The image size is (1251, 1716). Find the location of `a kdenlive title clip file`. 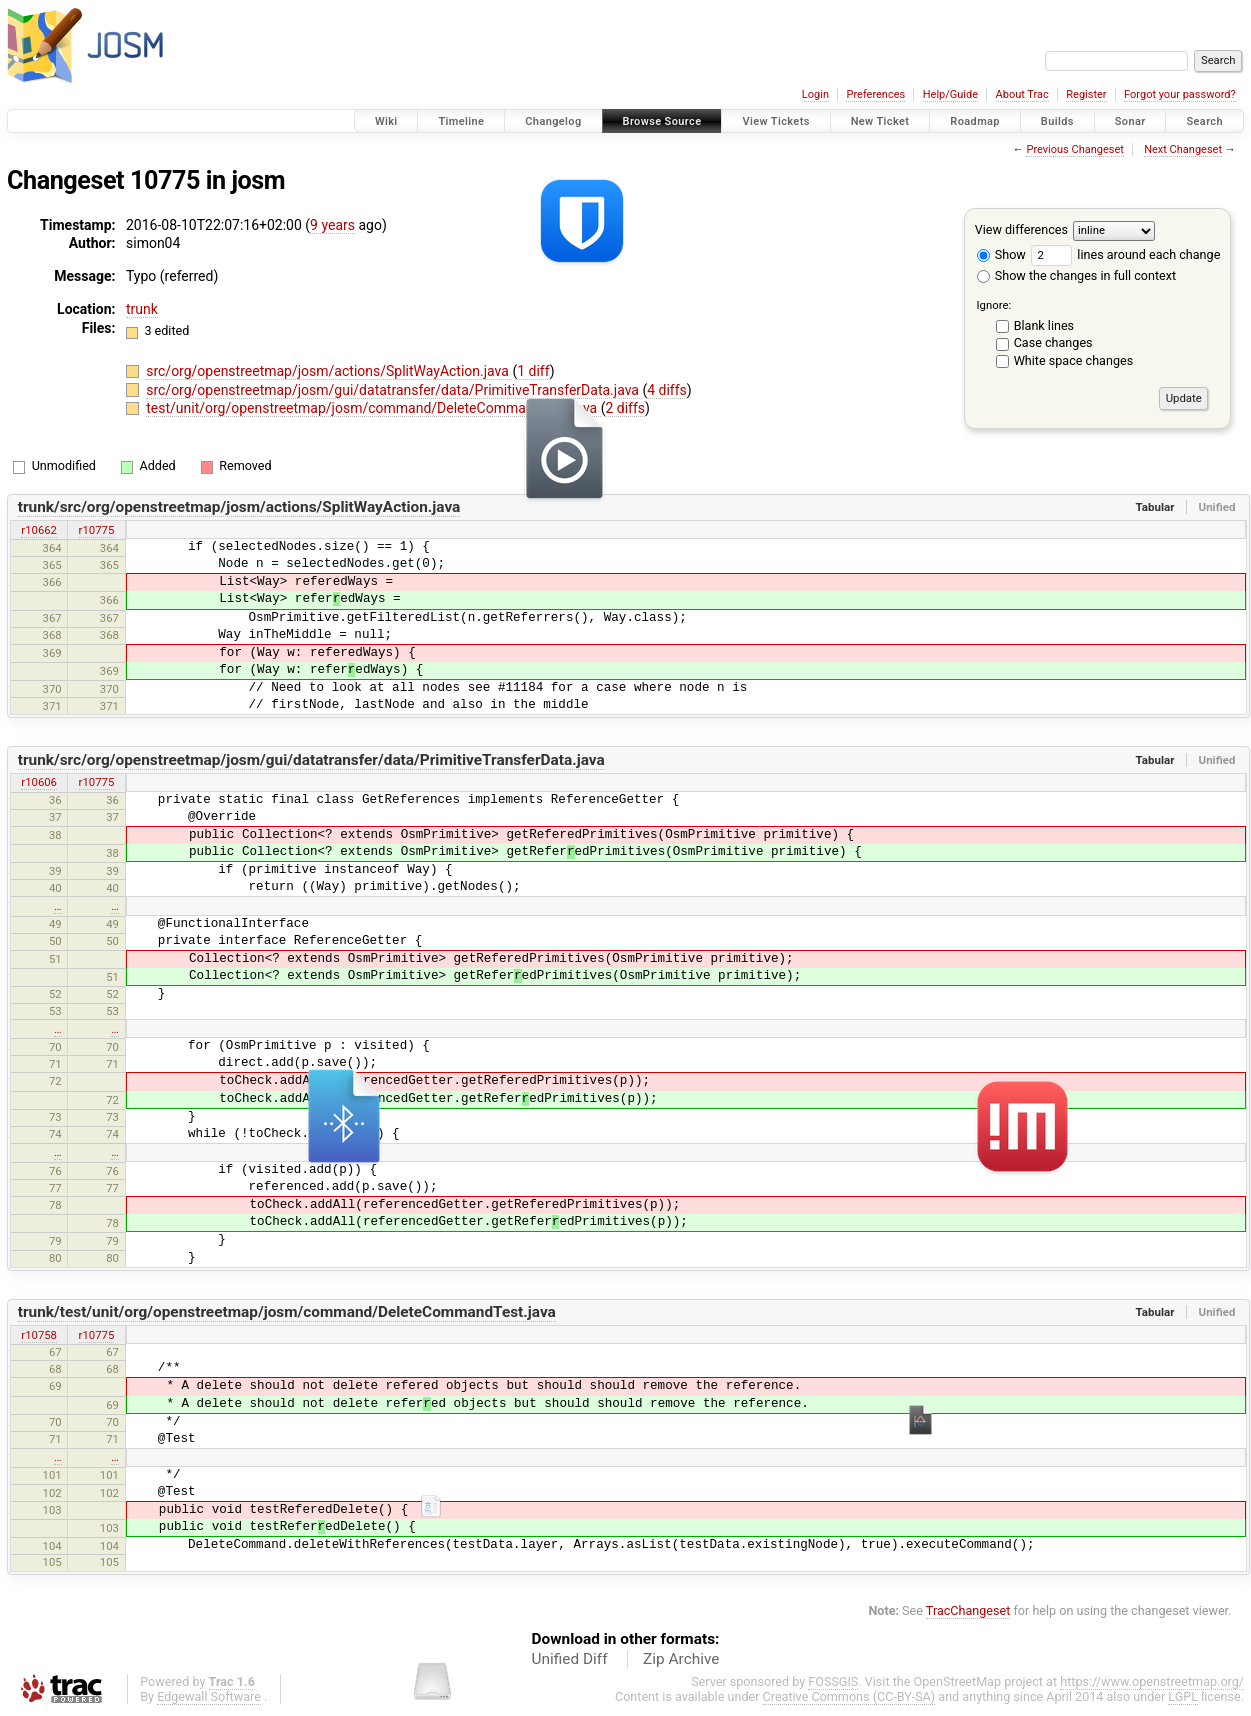

a kdenlive title clip file is located at coordinates (564, 450).